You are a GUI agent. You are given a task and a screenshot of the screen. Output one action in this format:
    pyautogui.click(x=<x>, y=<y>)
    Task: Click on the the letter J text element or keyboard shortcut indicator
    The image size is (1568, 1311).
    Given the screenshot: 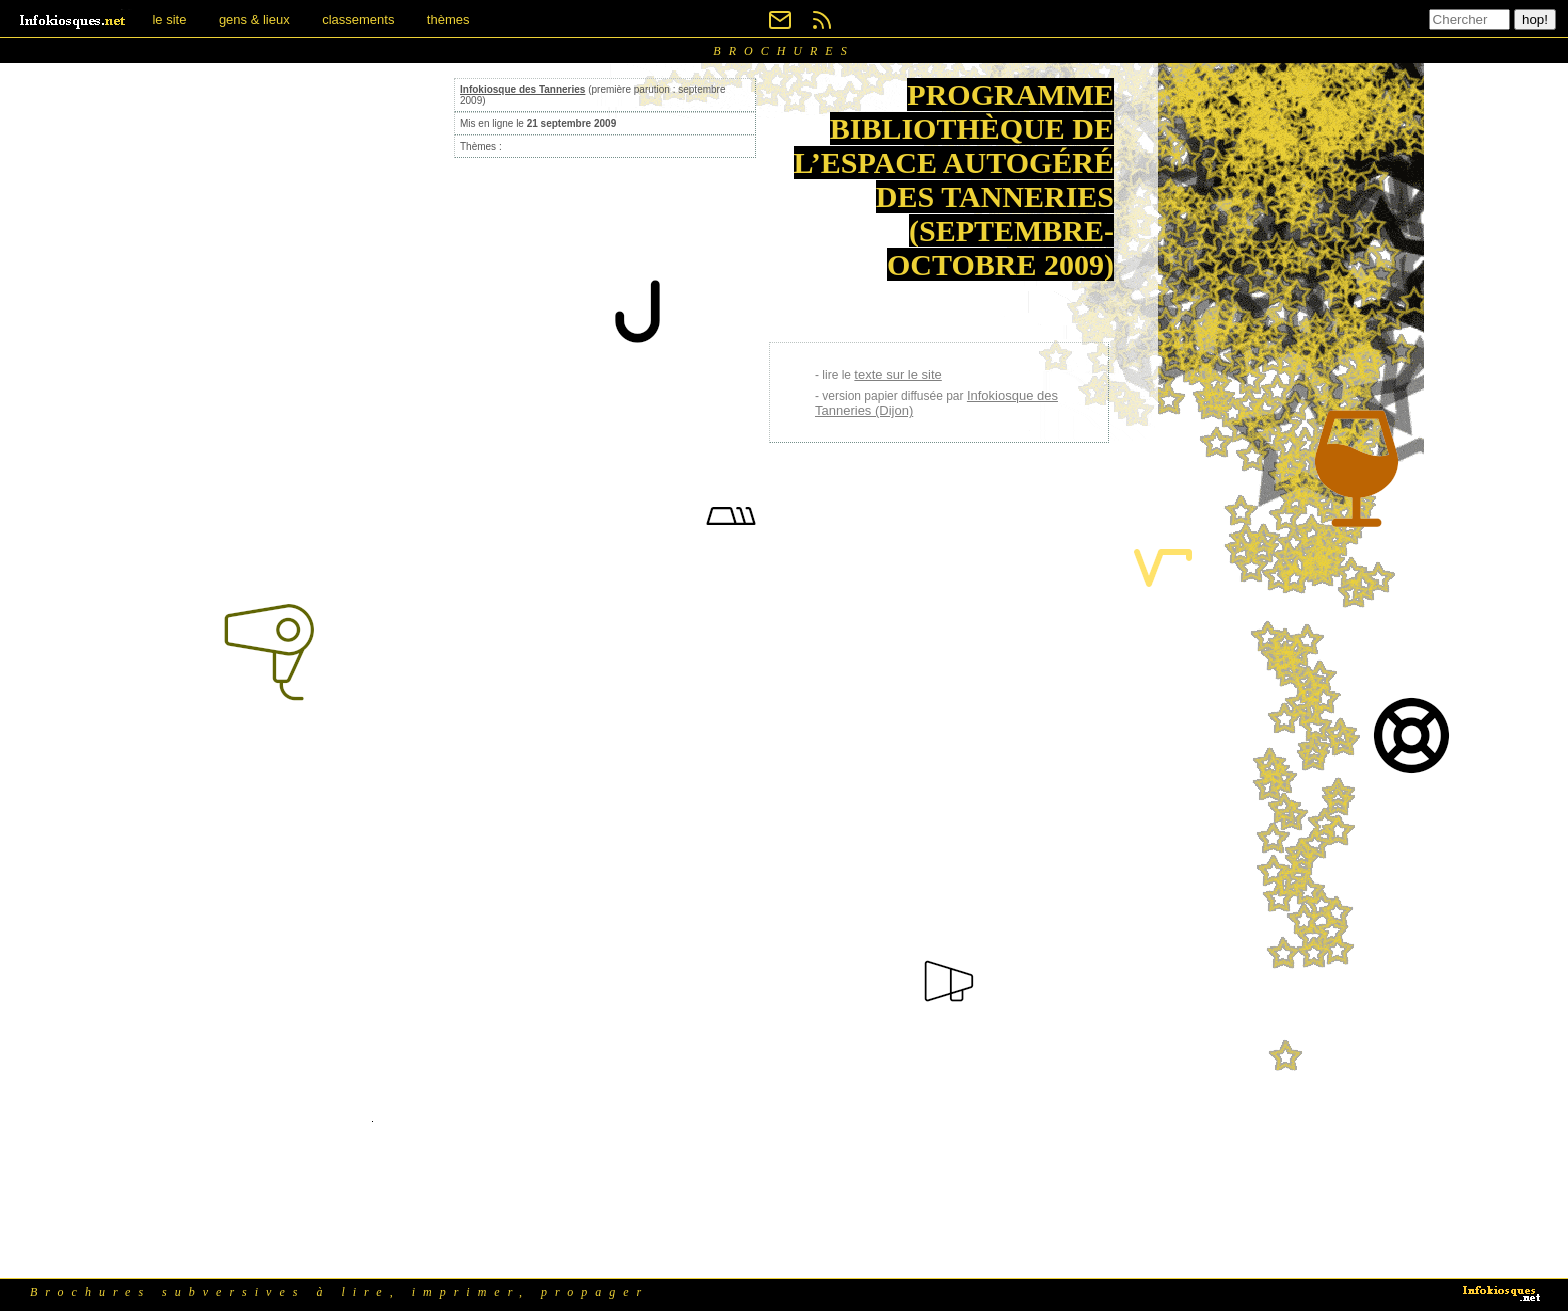 What is the action you would take?
    pyautogui.click(x=637, y=311)
    